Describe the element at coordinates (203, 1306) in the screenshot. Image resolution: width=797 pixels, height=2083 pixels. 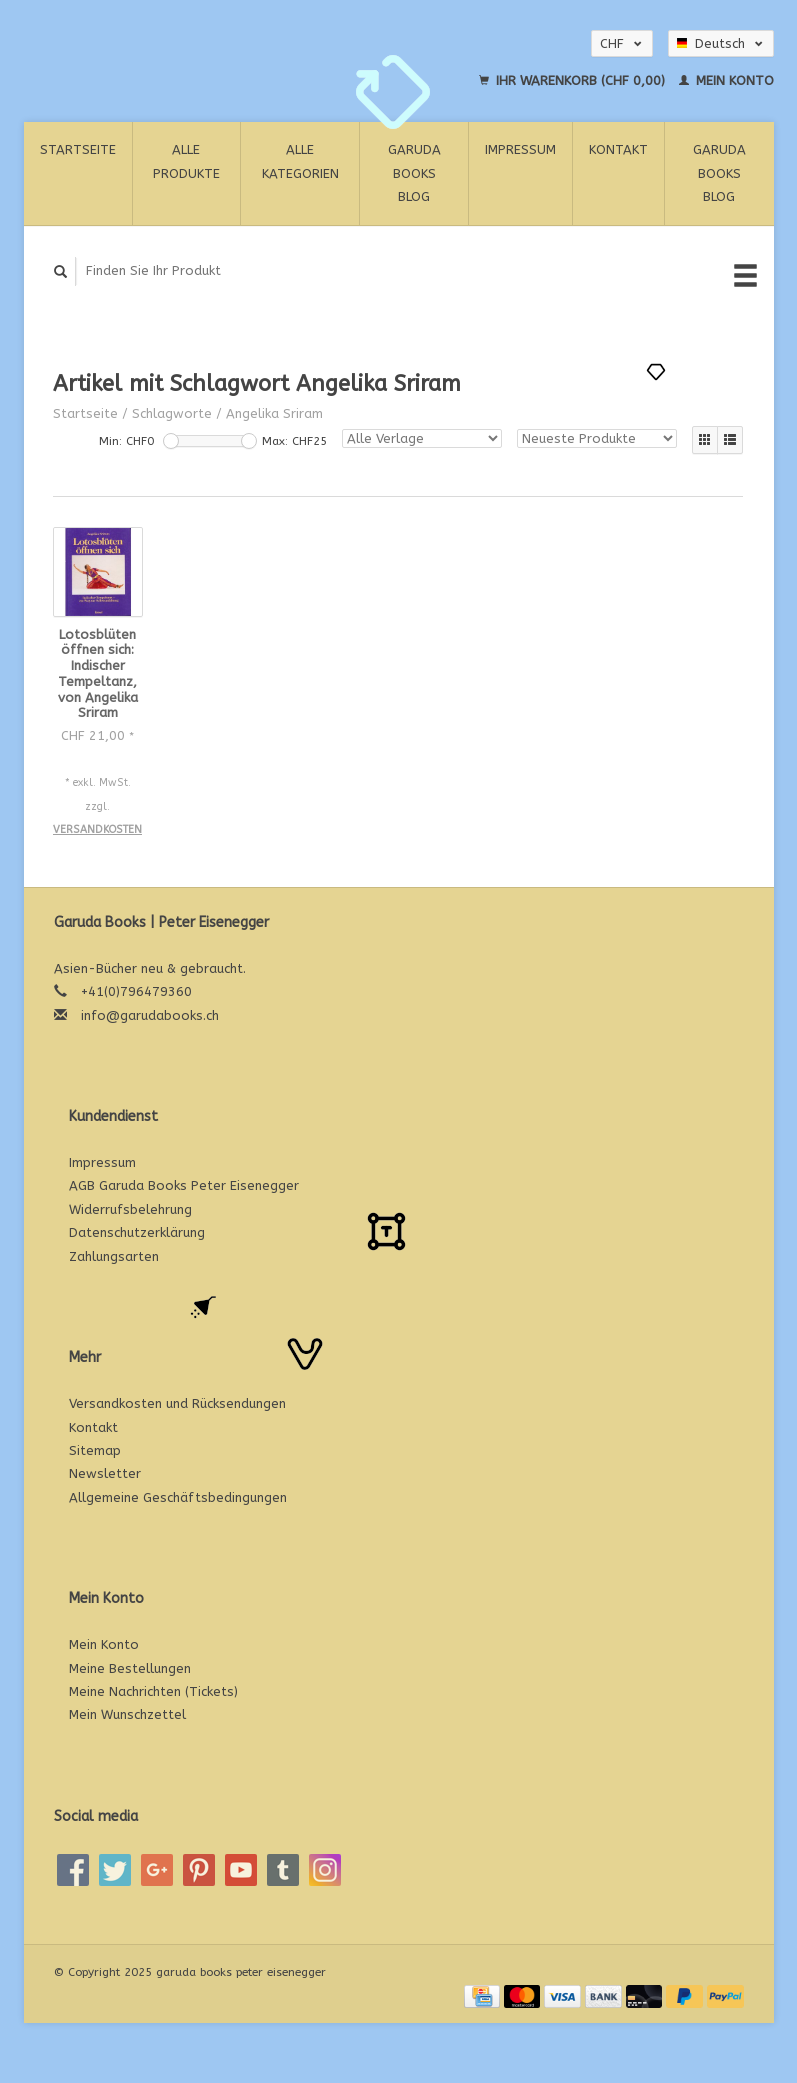
I see `filter or sort content` at that location.